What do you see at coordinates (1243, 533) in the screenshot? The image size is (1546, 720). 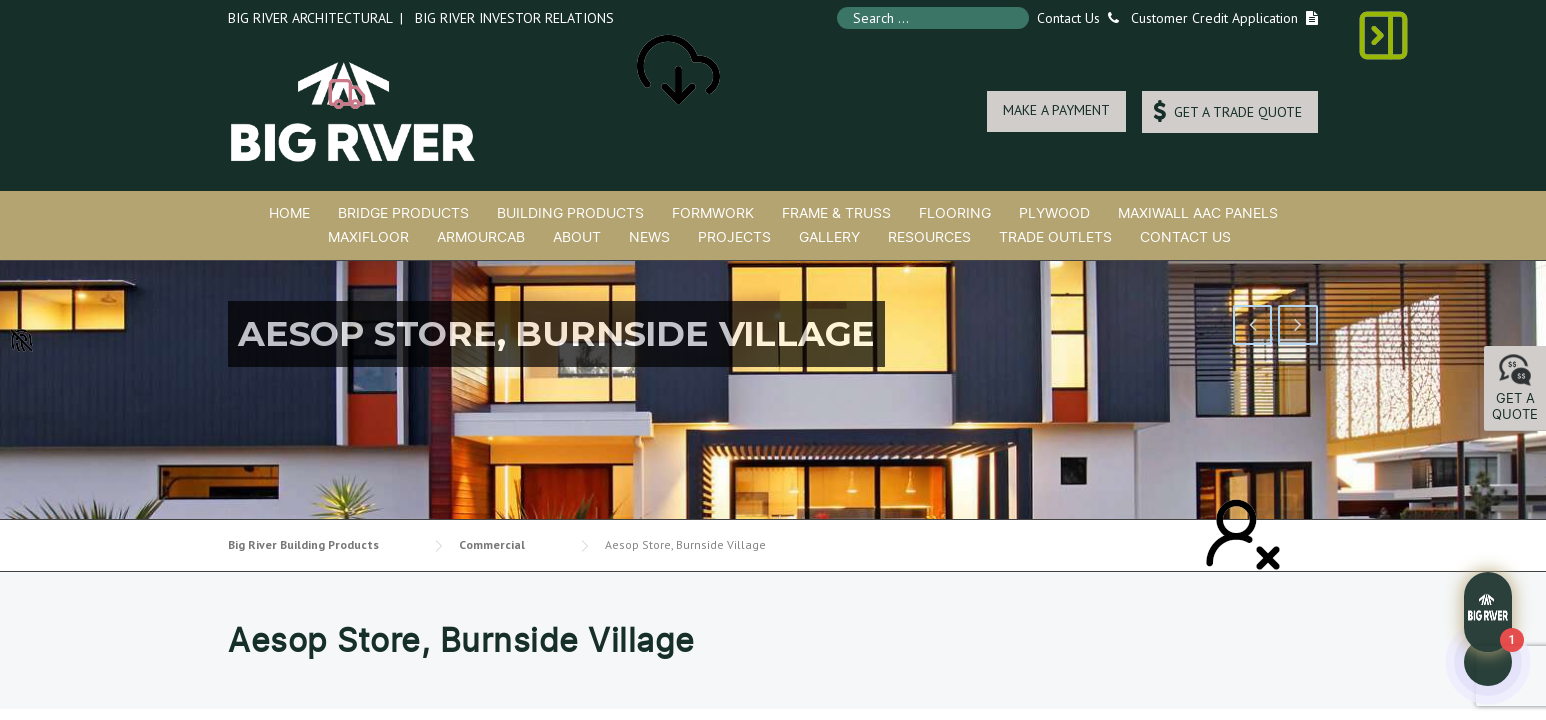 I see `remove a user or contact` at bounding box center [1243, 533].